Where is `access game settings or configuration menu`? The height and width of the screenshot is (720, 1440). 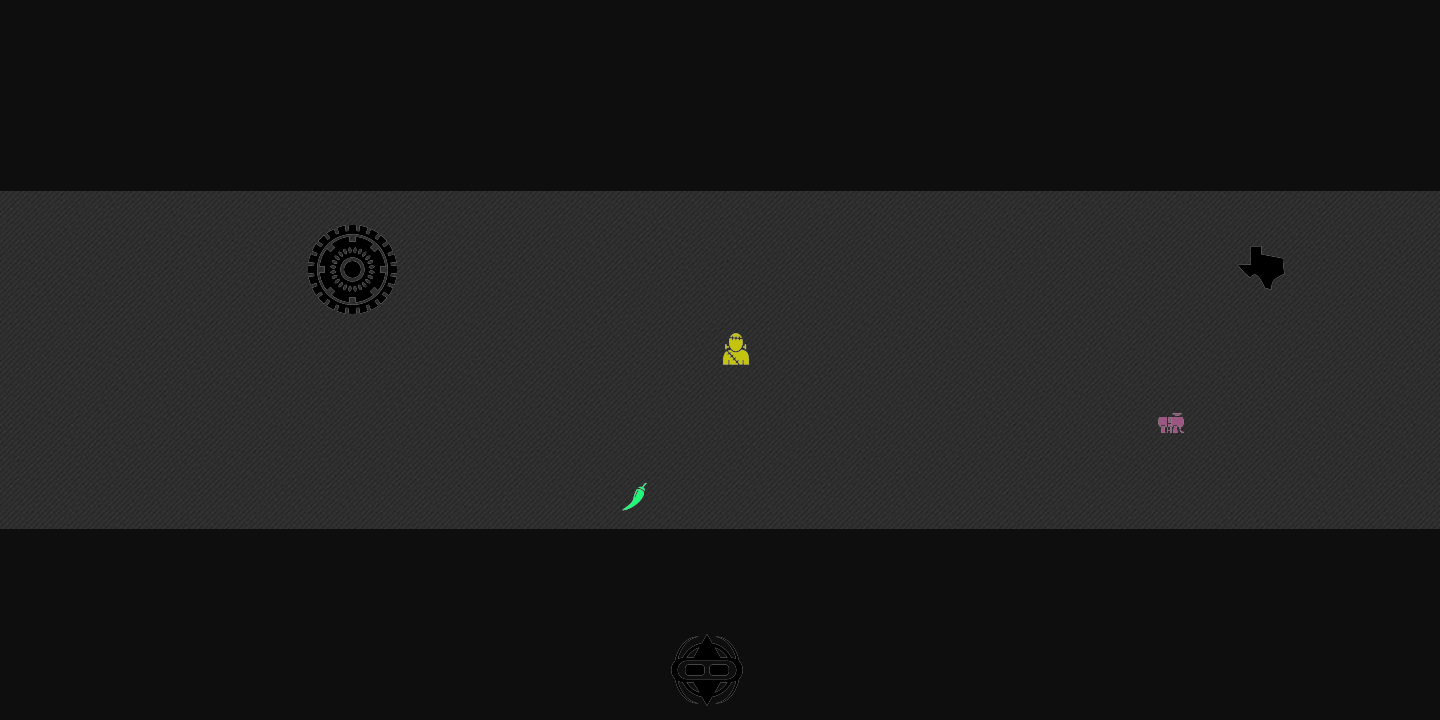
access game settings or configuration menu is located at coordinates (352, 269).